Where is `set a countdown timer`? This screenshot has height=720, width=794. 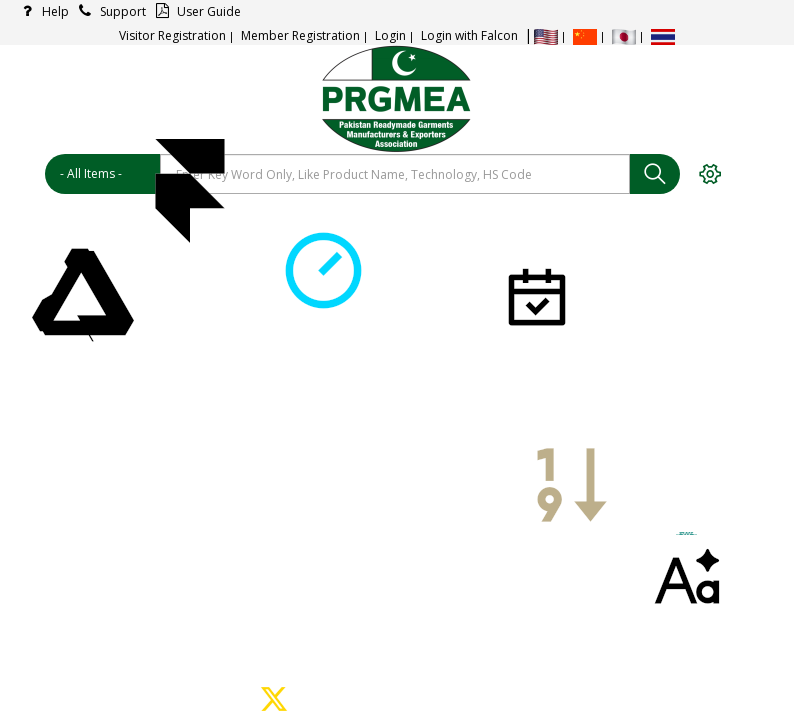
set a countdown timer is located at coordinates (323, 270).